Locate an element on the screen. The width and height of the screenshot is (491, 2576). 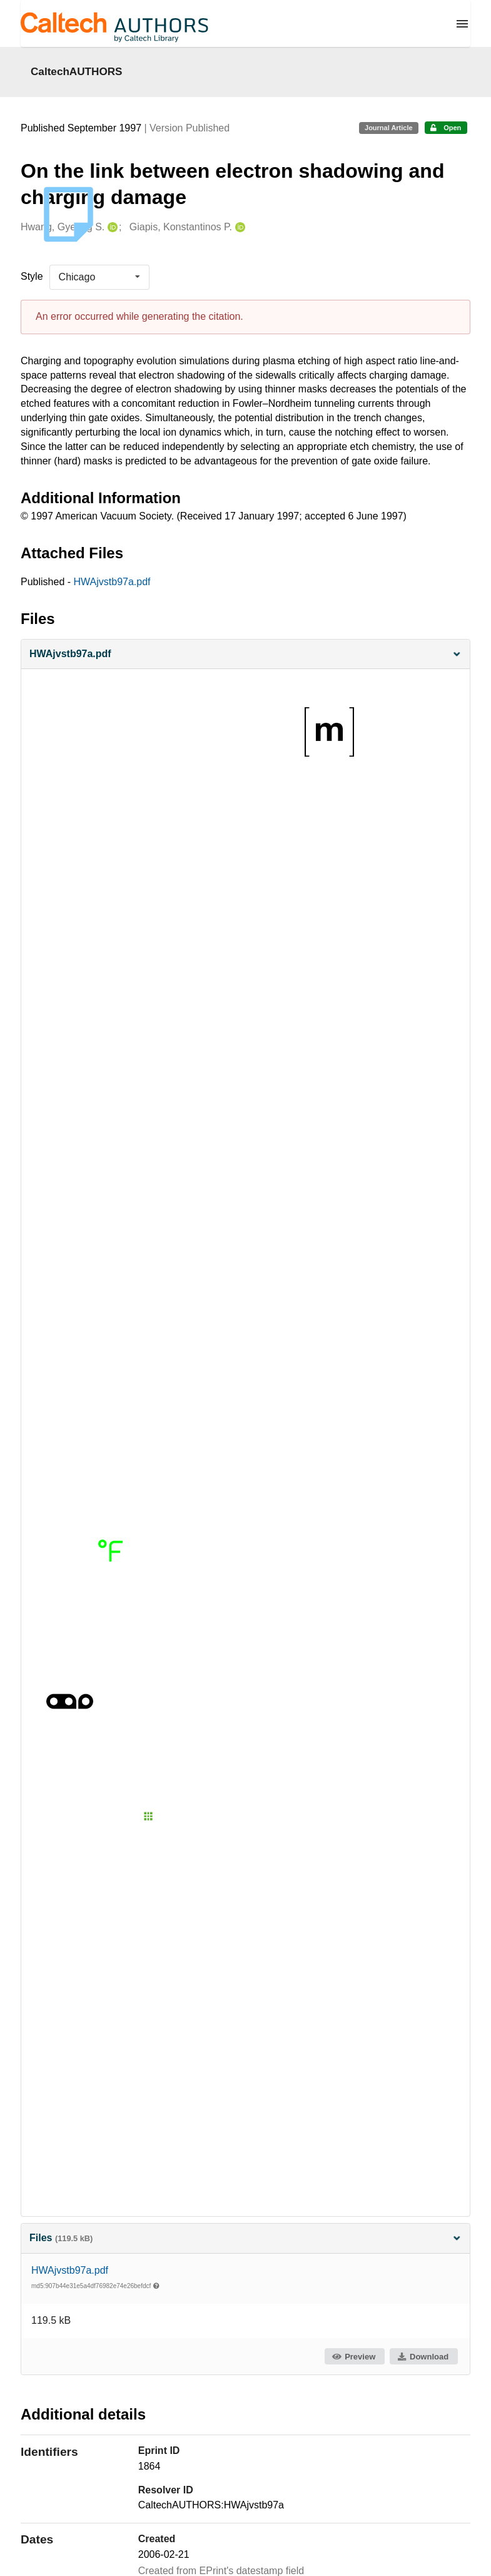
visit the Thangs 3D model platform is located at coordinates (69, 1701).